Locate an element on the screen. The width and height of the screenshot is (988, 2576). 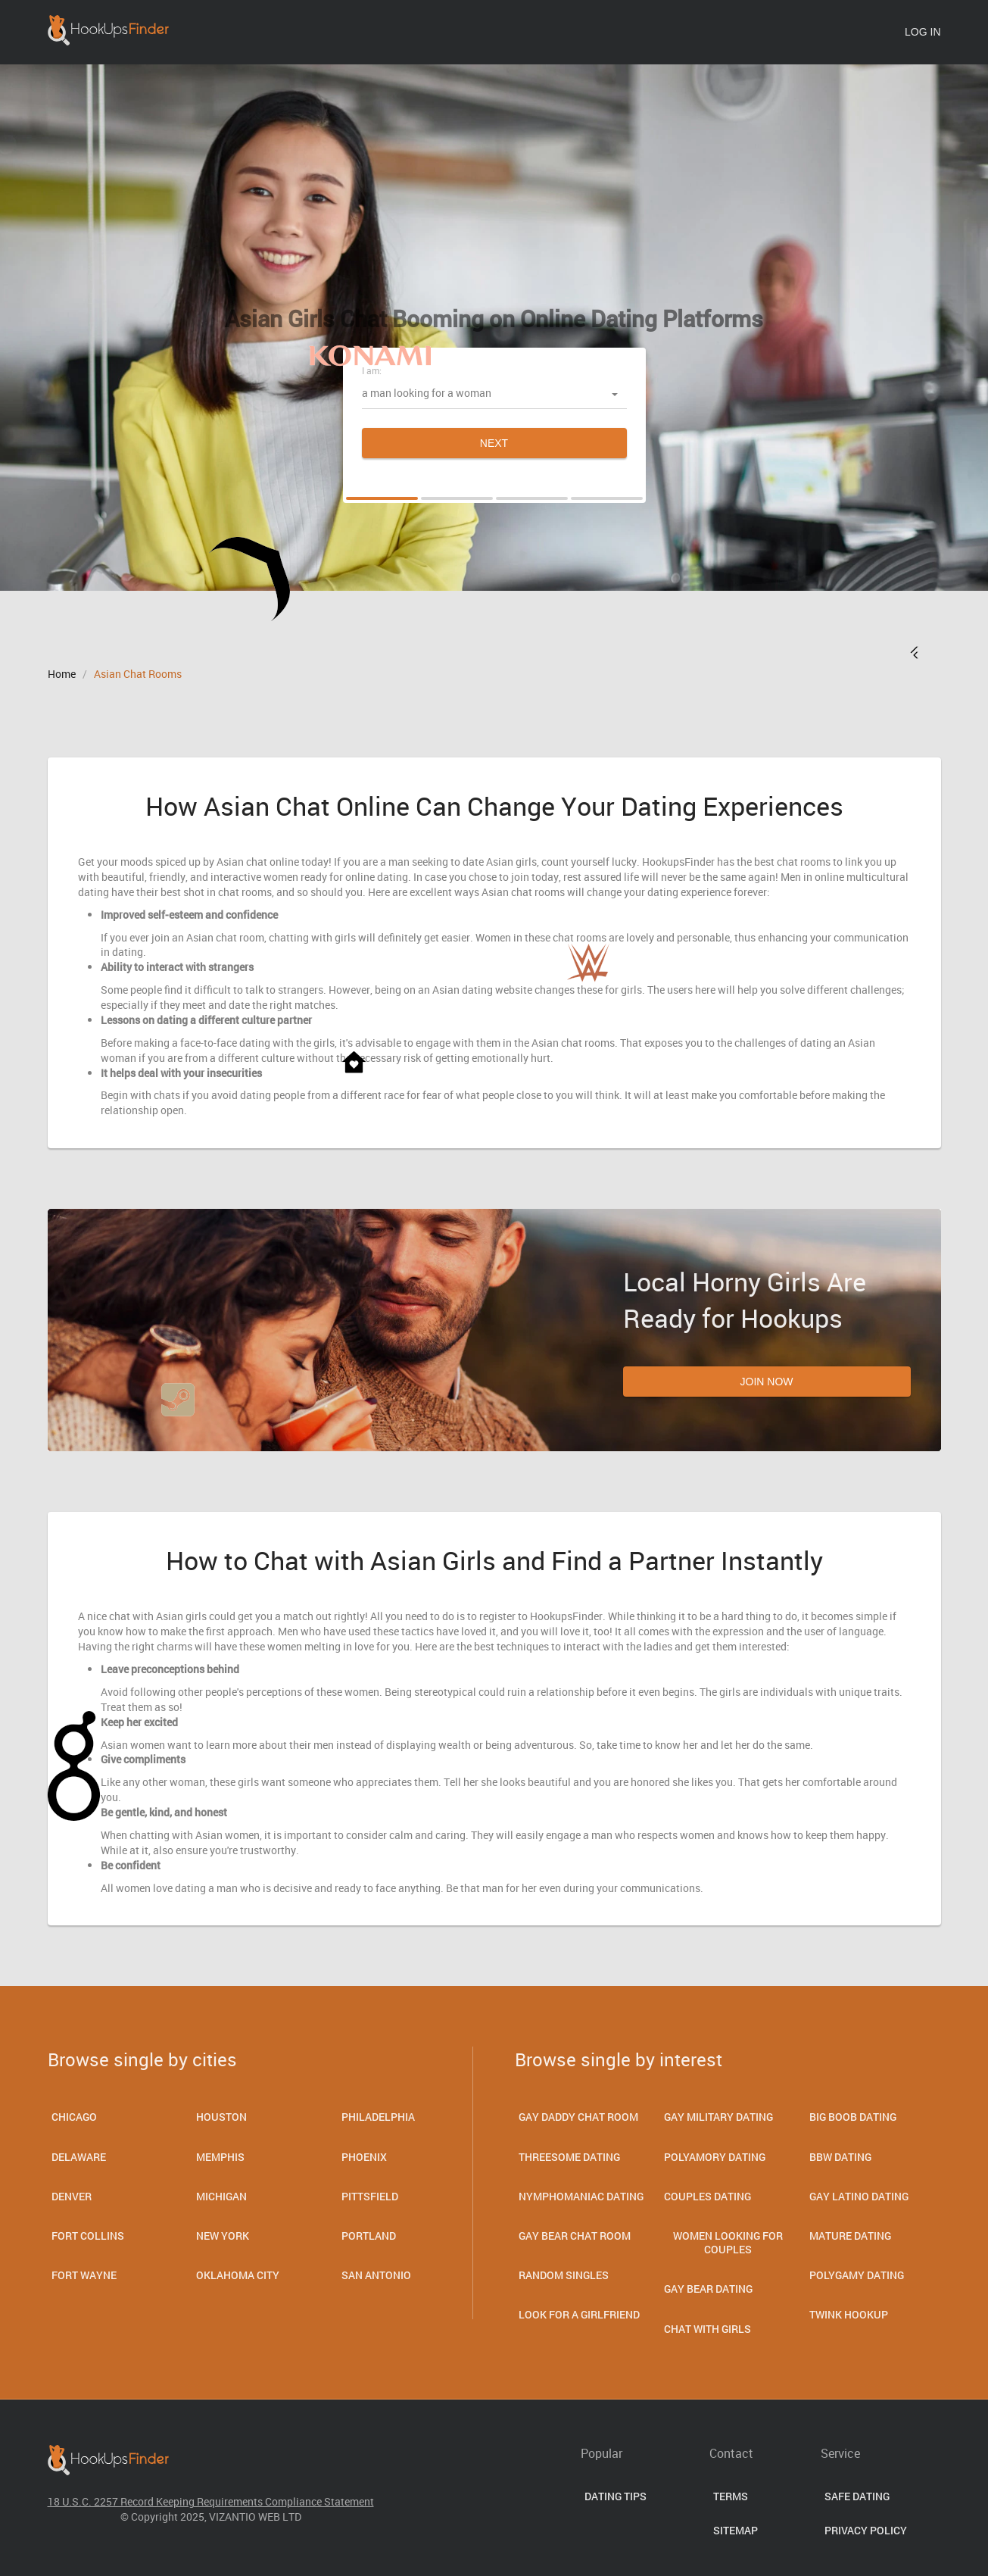
access your favorite or loved home is located at coordinates (354, 1063).